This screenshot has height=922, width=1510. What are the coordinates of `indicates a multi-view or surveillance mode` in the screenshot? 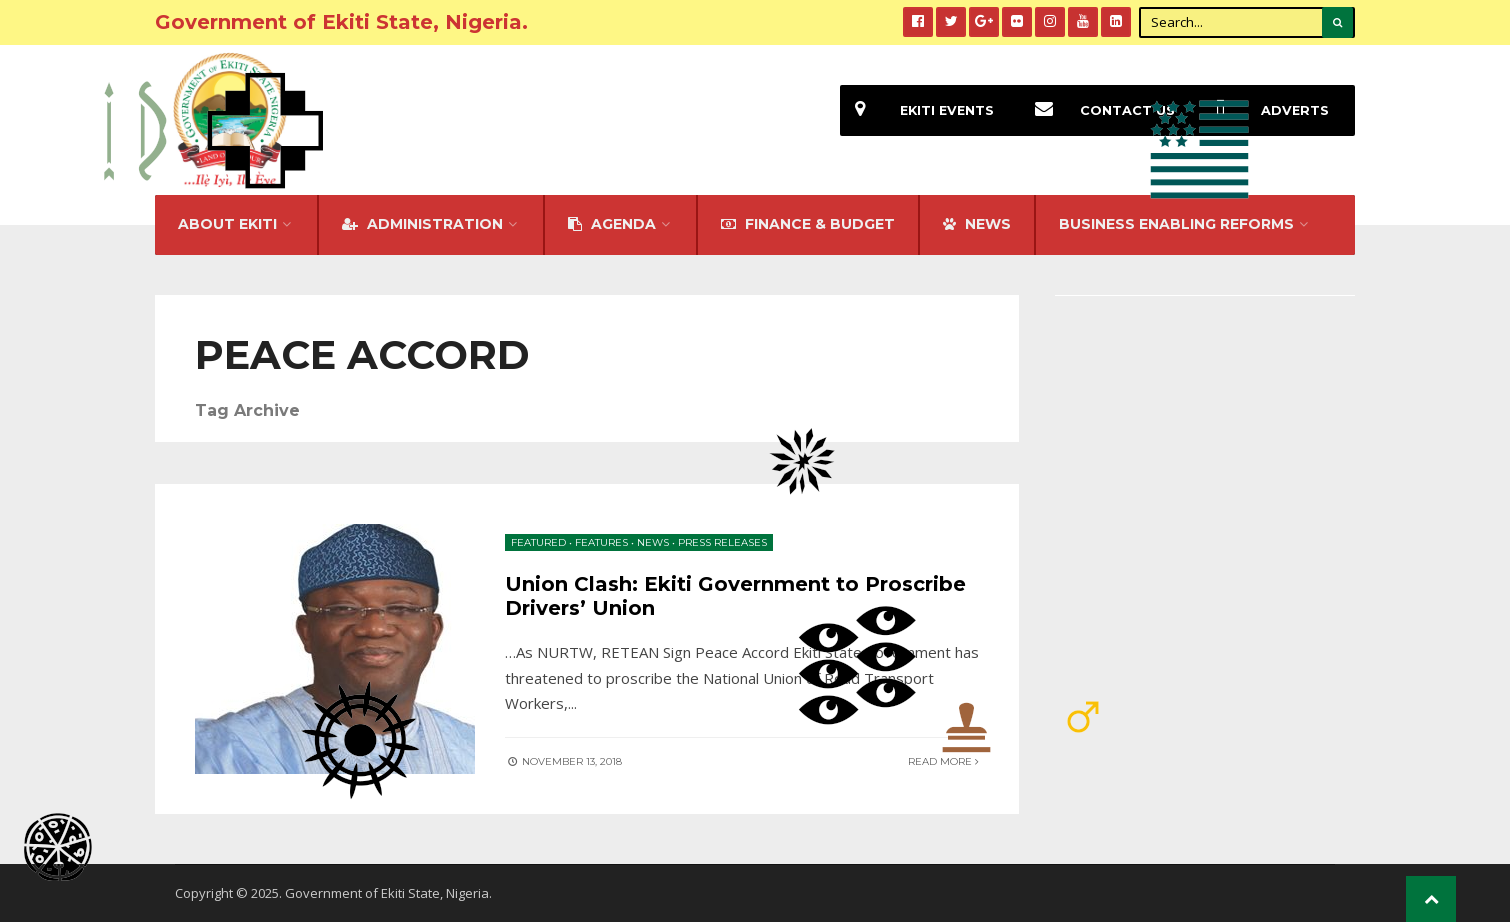 It's located at (857, 665).